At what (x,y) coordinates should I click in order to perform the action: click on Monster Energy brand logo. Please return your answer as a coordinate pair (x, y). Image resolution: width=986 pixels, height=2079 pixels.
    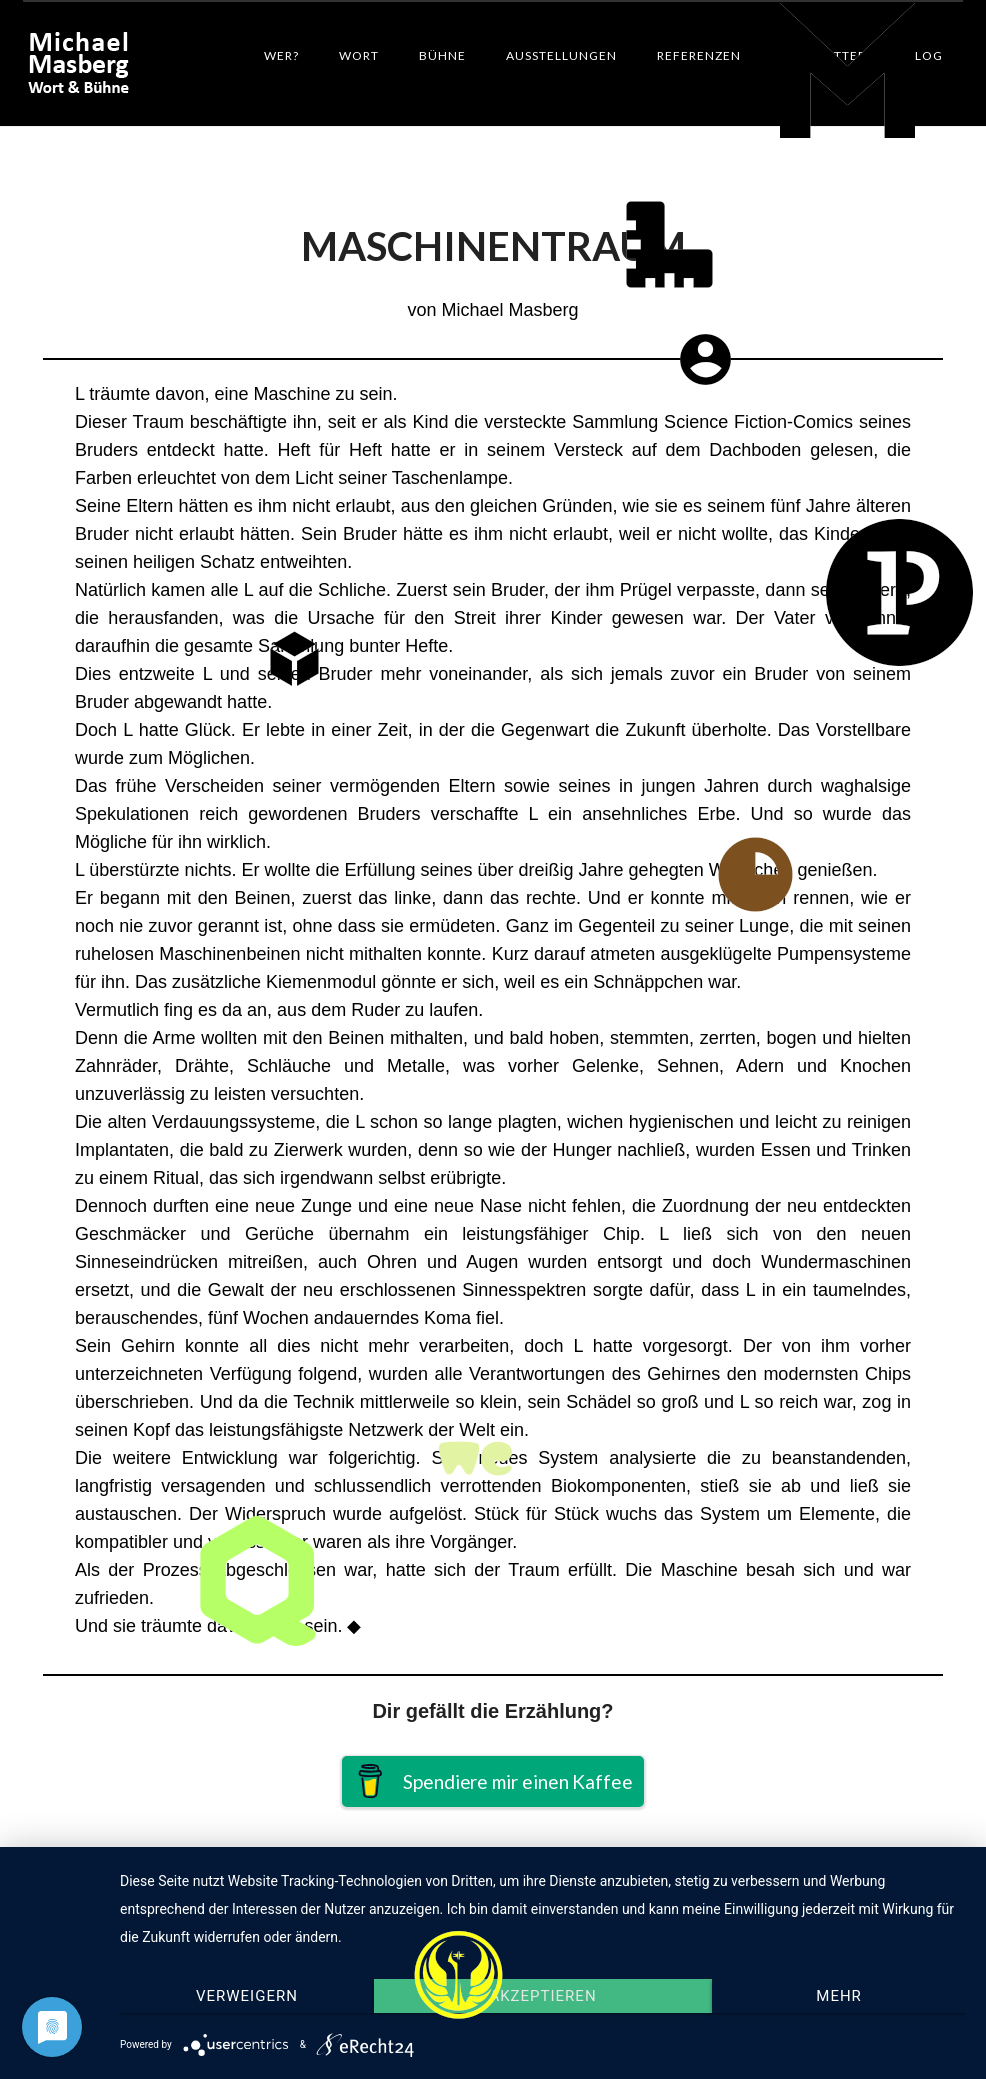
    Looking at the image, I should click on (847, 70).